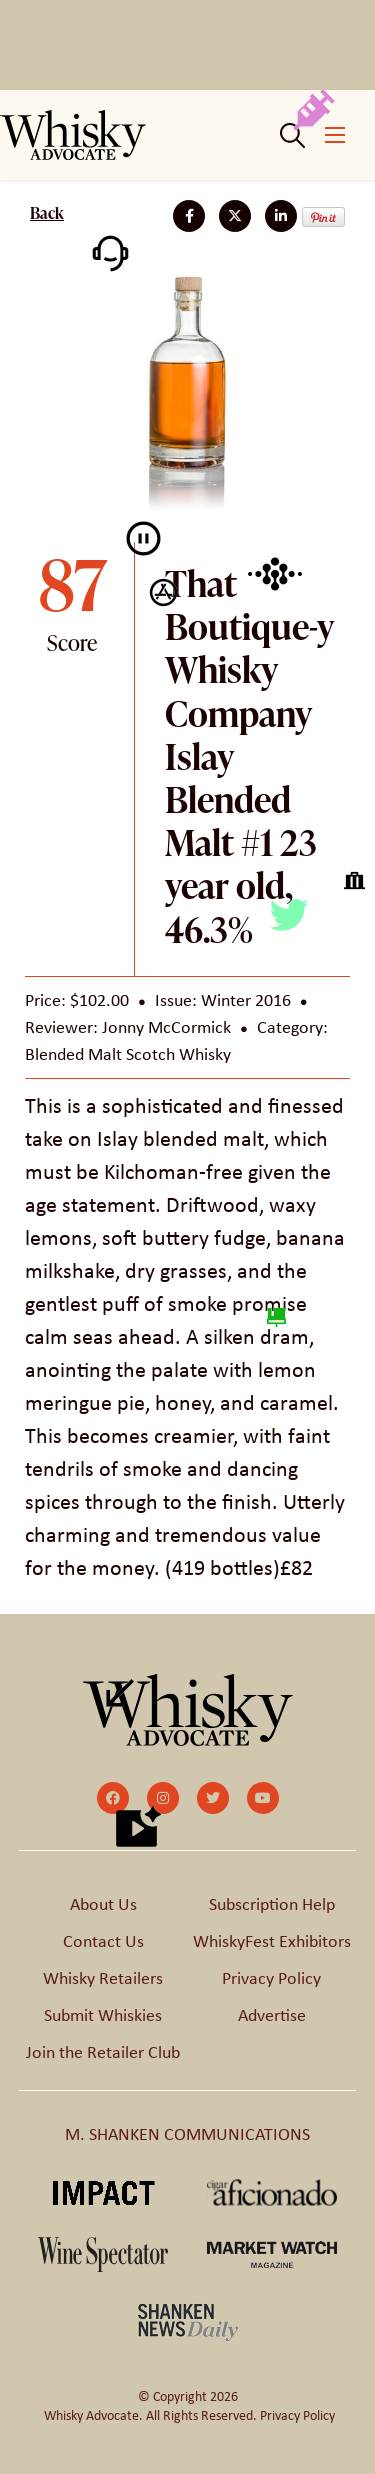 The height and width of the screenshot is (2474, 375). I want to click on open the App Store, so click(163, 592).